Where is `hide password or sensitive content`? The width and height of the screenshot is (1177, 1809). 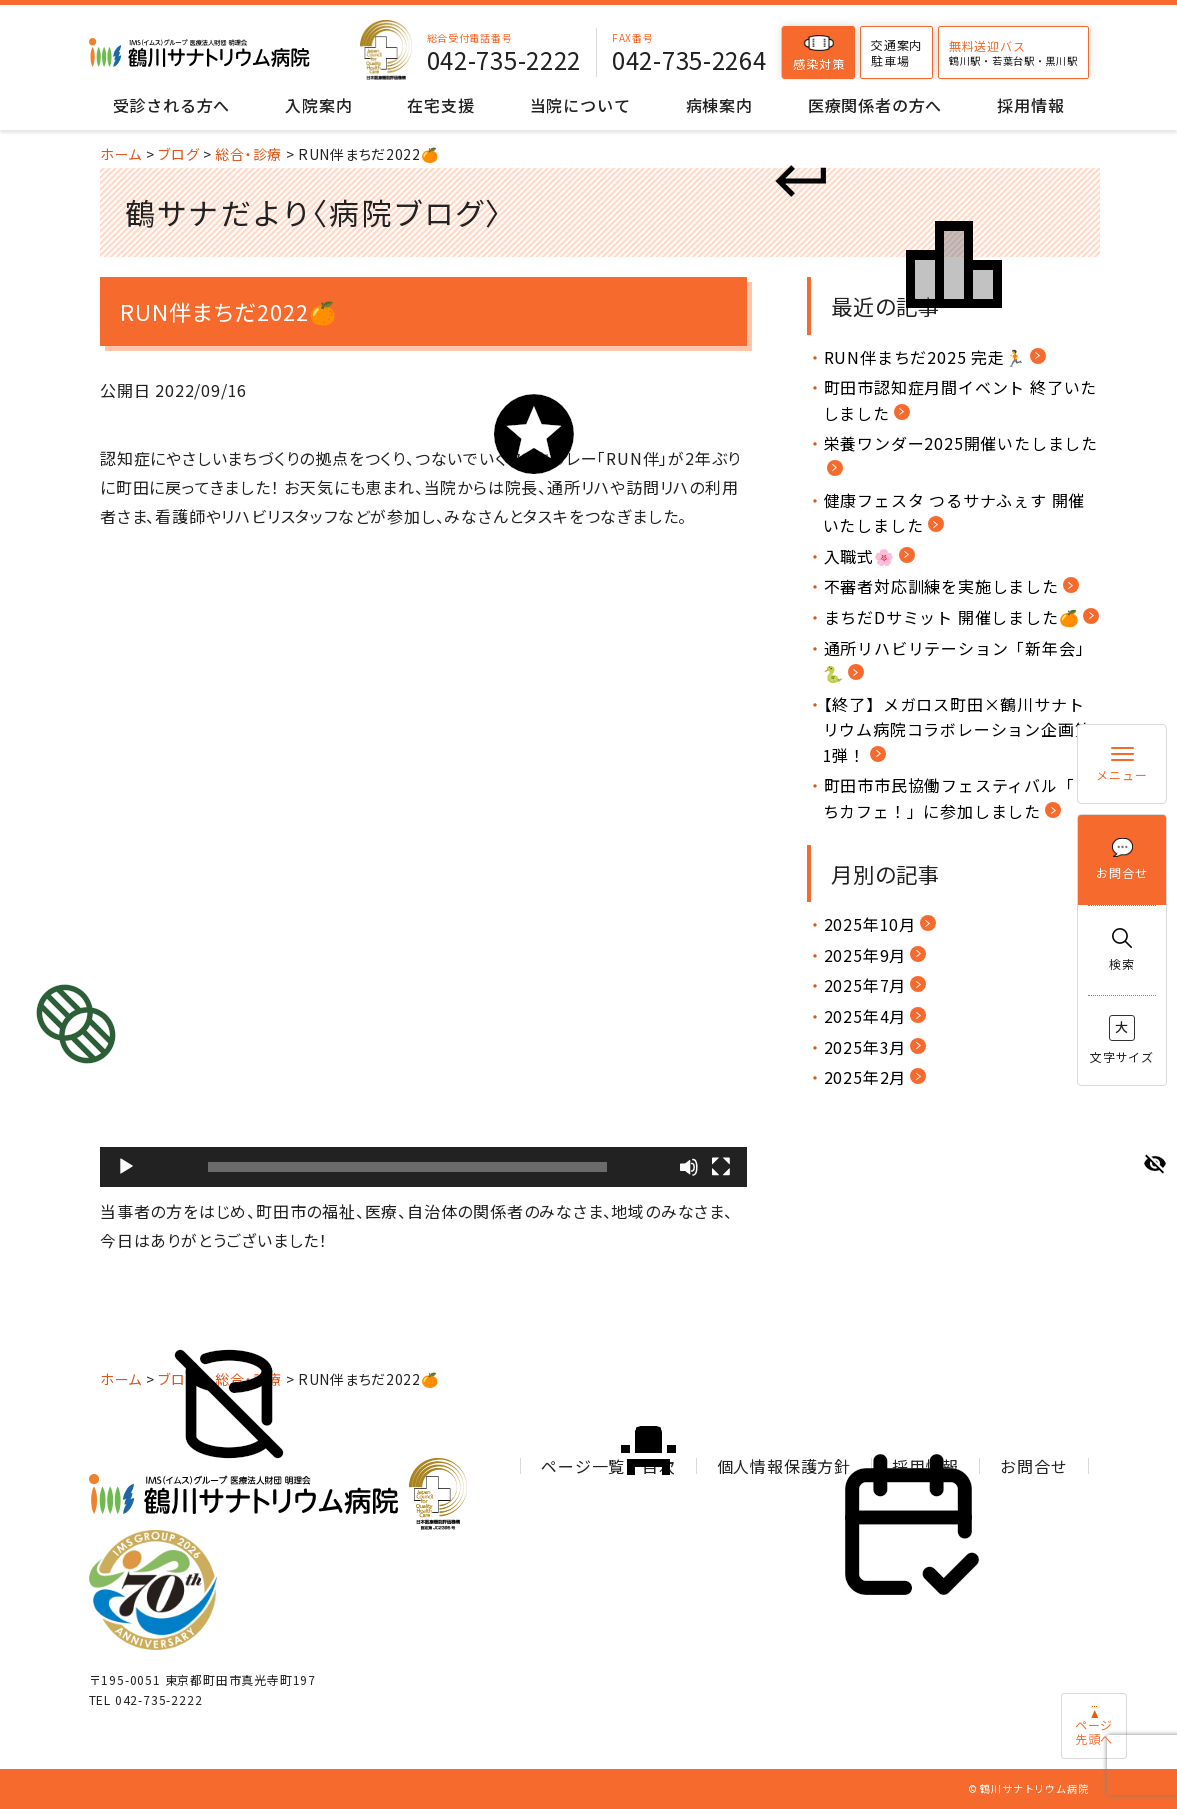 hide password or sensitive content is located at coordinates (1155, 1164).